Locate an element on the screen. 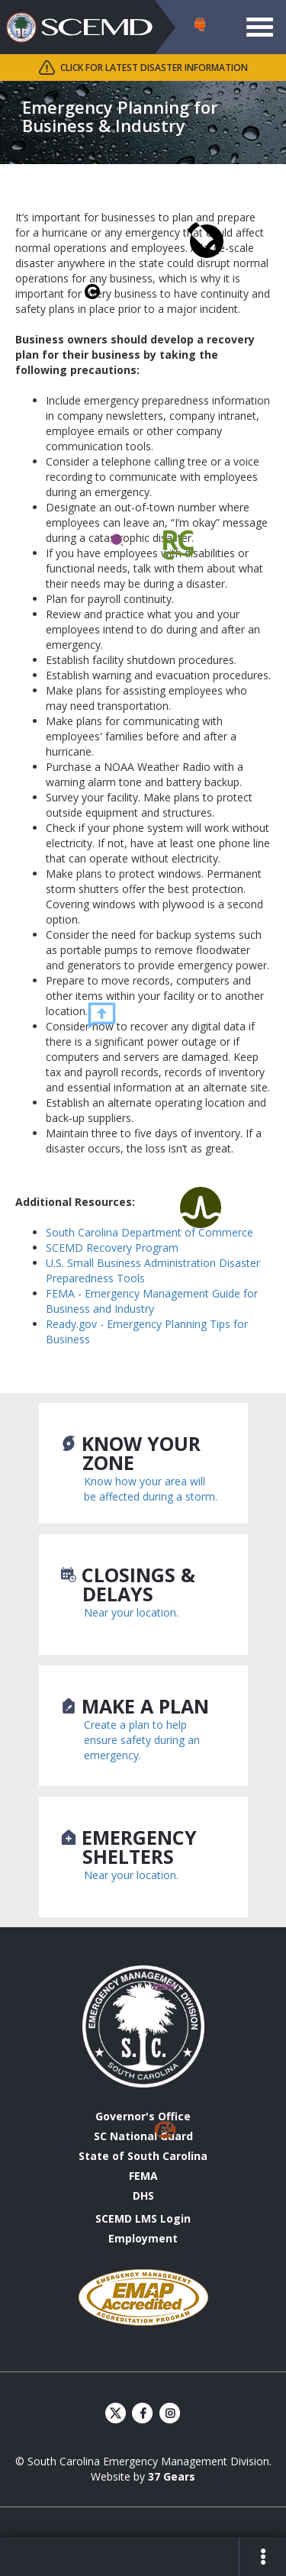 The image size is (286, 2576). RevenueCat company logo is located at coordinates (178, 545).